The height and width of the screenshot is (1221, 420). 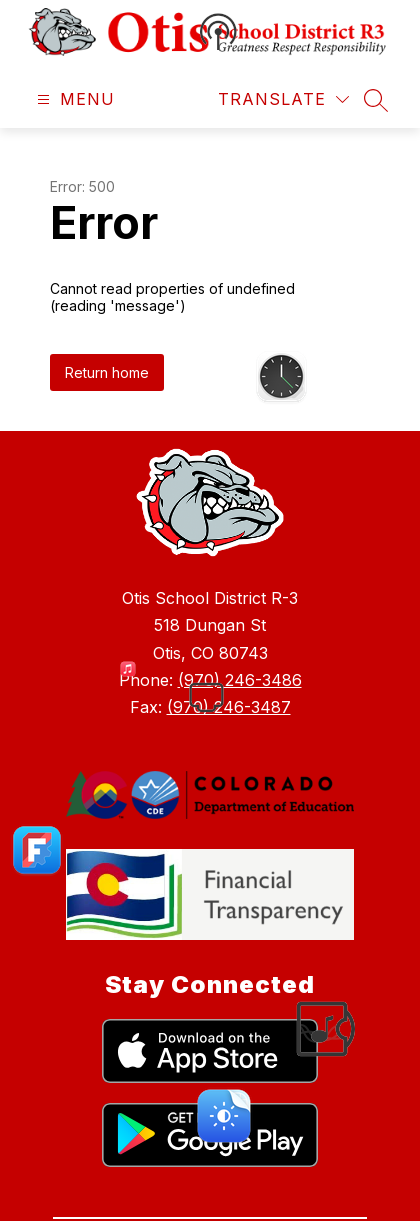 What do you see at coordinates (219, 30) in the screenshot?
I see `open the podcasts app` at bounding box center [219, 30].